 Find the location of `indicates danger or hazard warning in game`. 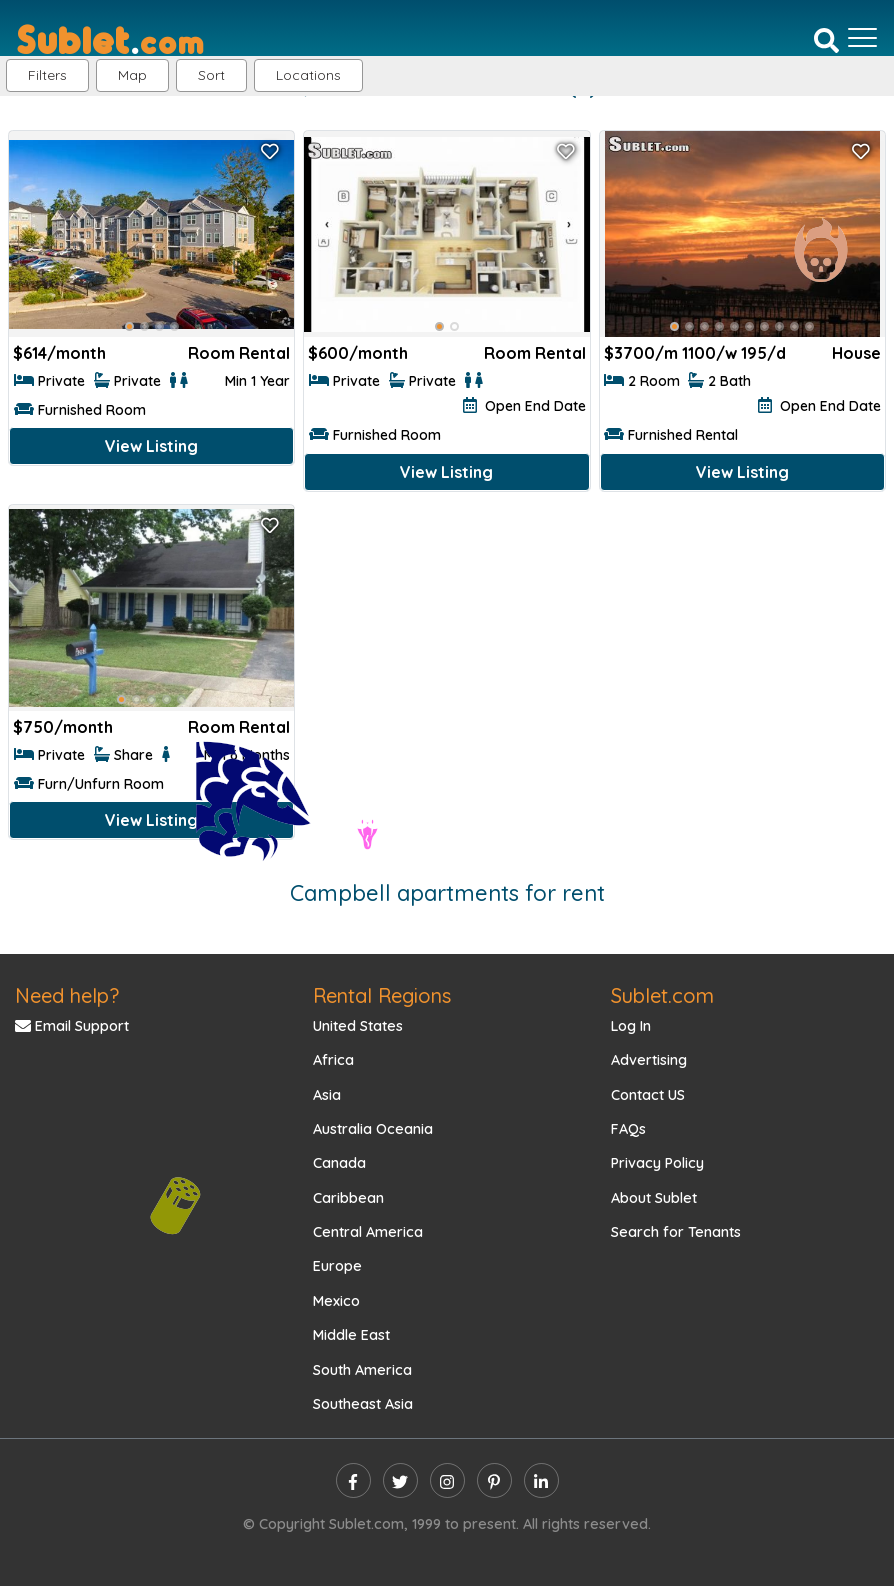

indicates danger or hazard warning in game is located at coordinates (821, 250).